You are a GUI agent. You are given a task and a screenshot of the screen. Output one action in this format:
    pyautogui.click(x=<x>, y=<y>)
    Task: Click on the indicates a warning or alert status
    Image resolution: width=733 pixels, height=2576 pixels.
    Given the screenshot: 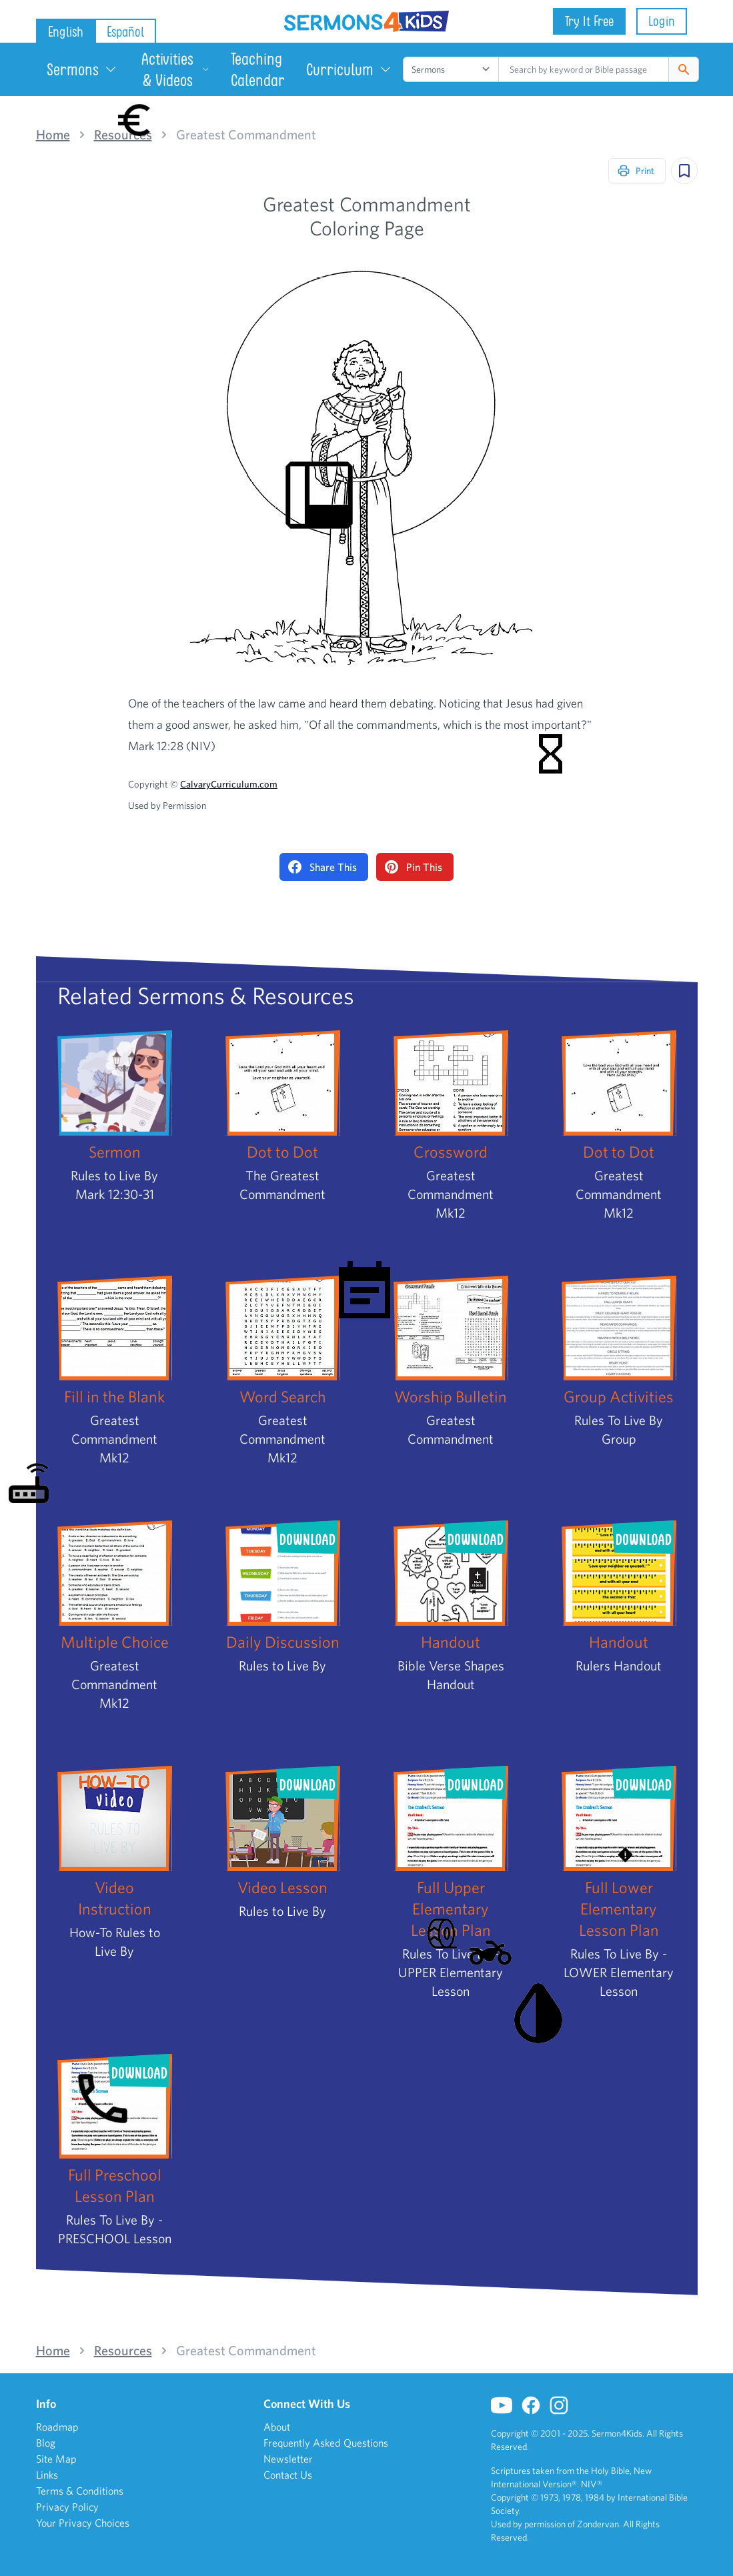 What is the action you would take?
    pyautogui.click(x=625, y=1854)
    